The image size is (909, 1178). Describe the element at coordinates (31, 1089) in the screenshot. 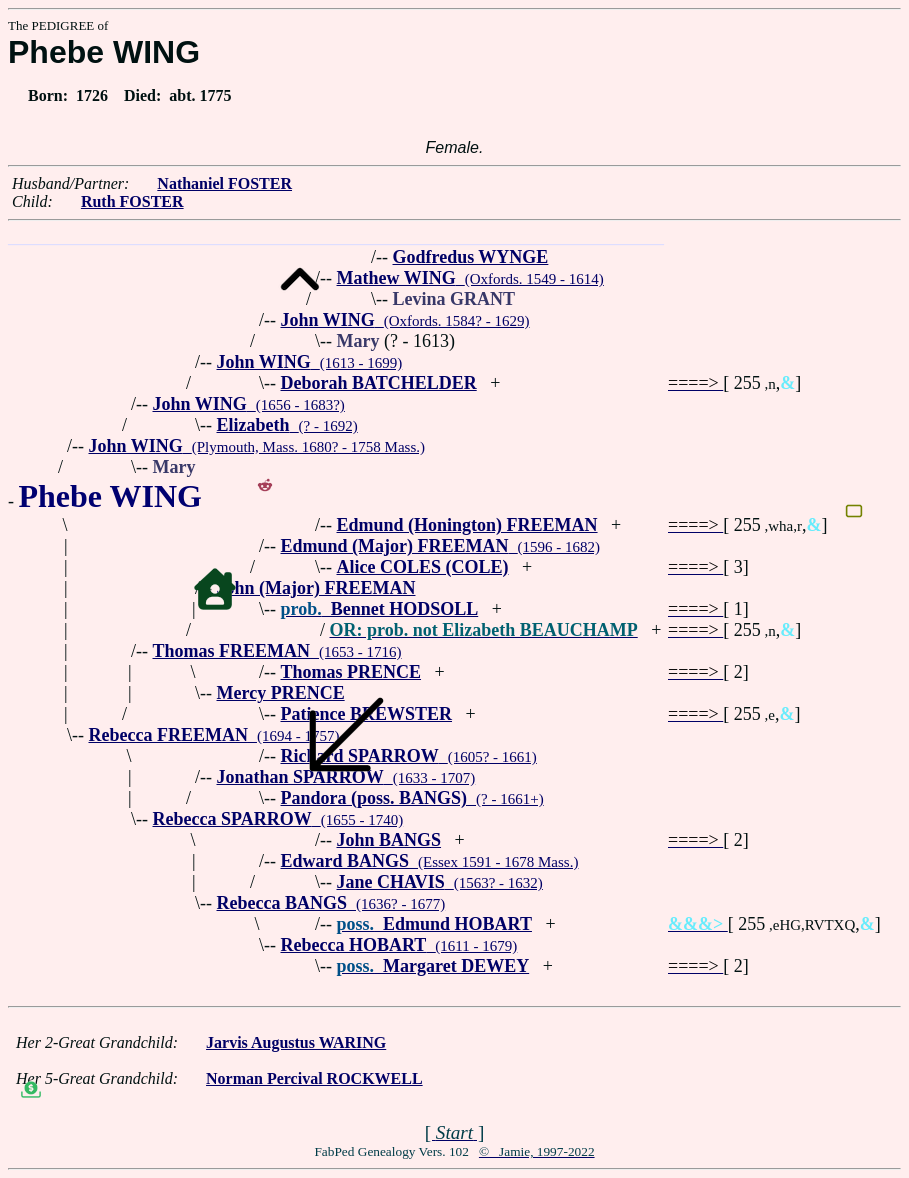

I see `make a donation` at that location.